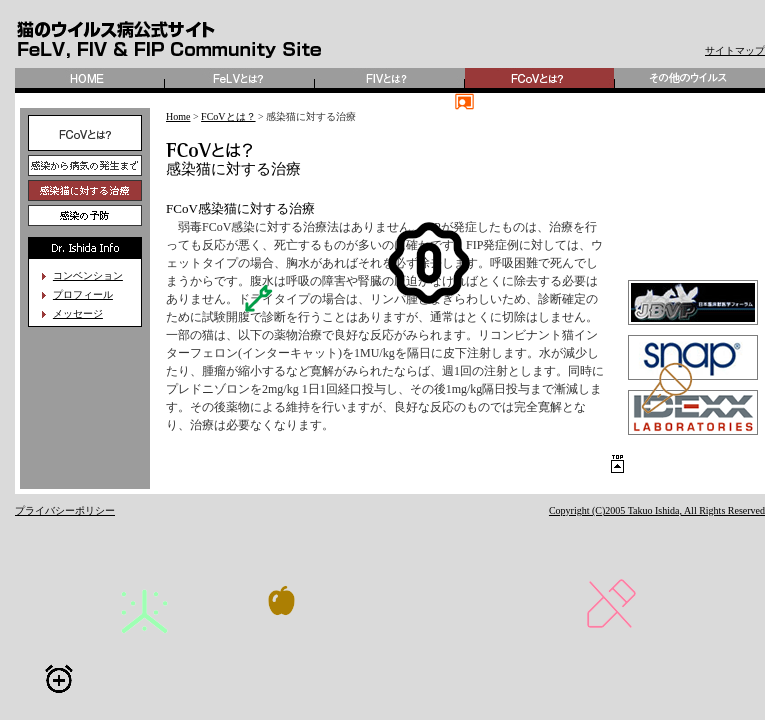  What do you see at coordinates (666, 389) in the screenshot?
I see `access voice recording or audio input` at bounding box center [666, 389].